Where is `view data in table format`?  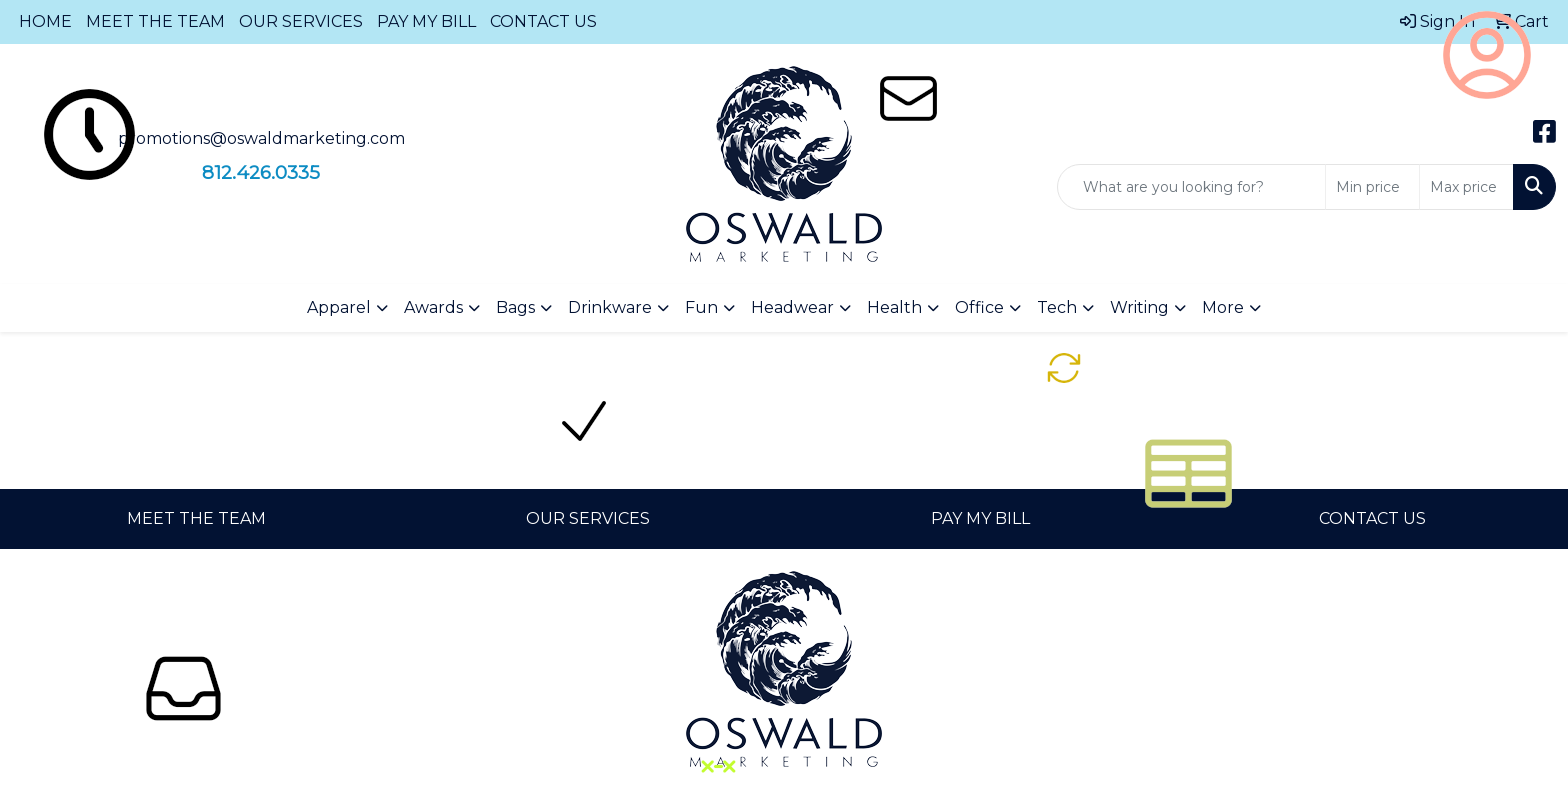
view data in table format is located at coordinates (1188, 473).